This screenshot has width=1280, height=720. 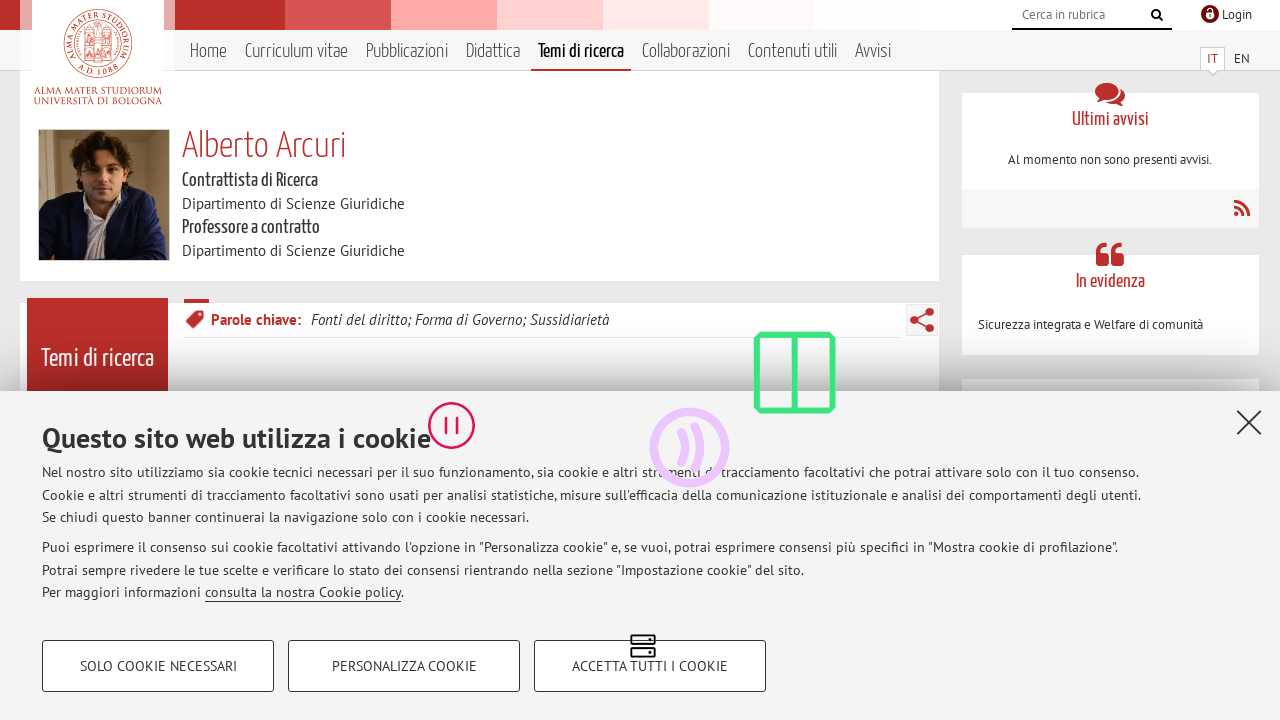 I want to click on split editor view horizontally, so click(x=791, y=369).